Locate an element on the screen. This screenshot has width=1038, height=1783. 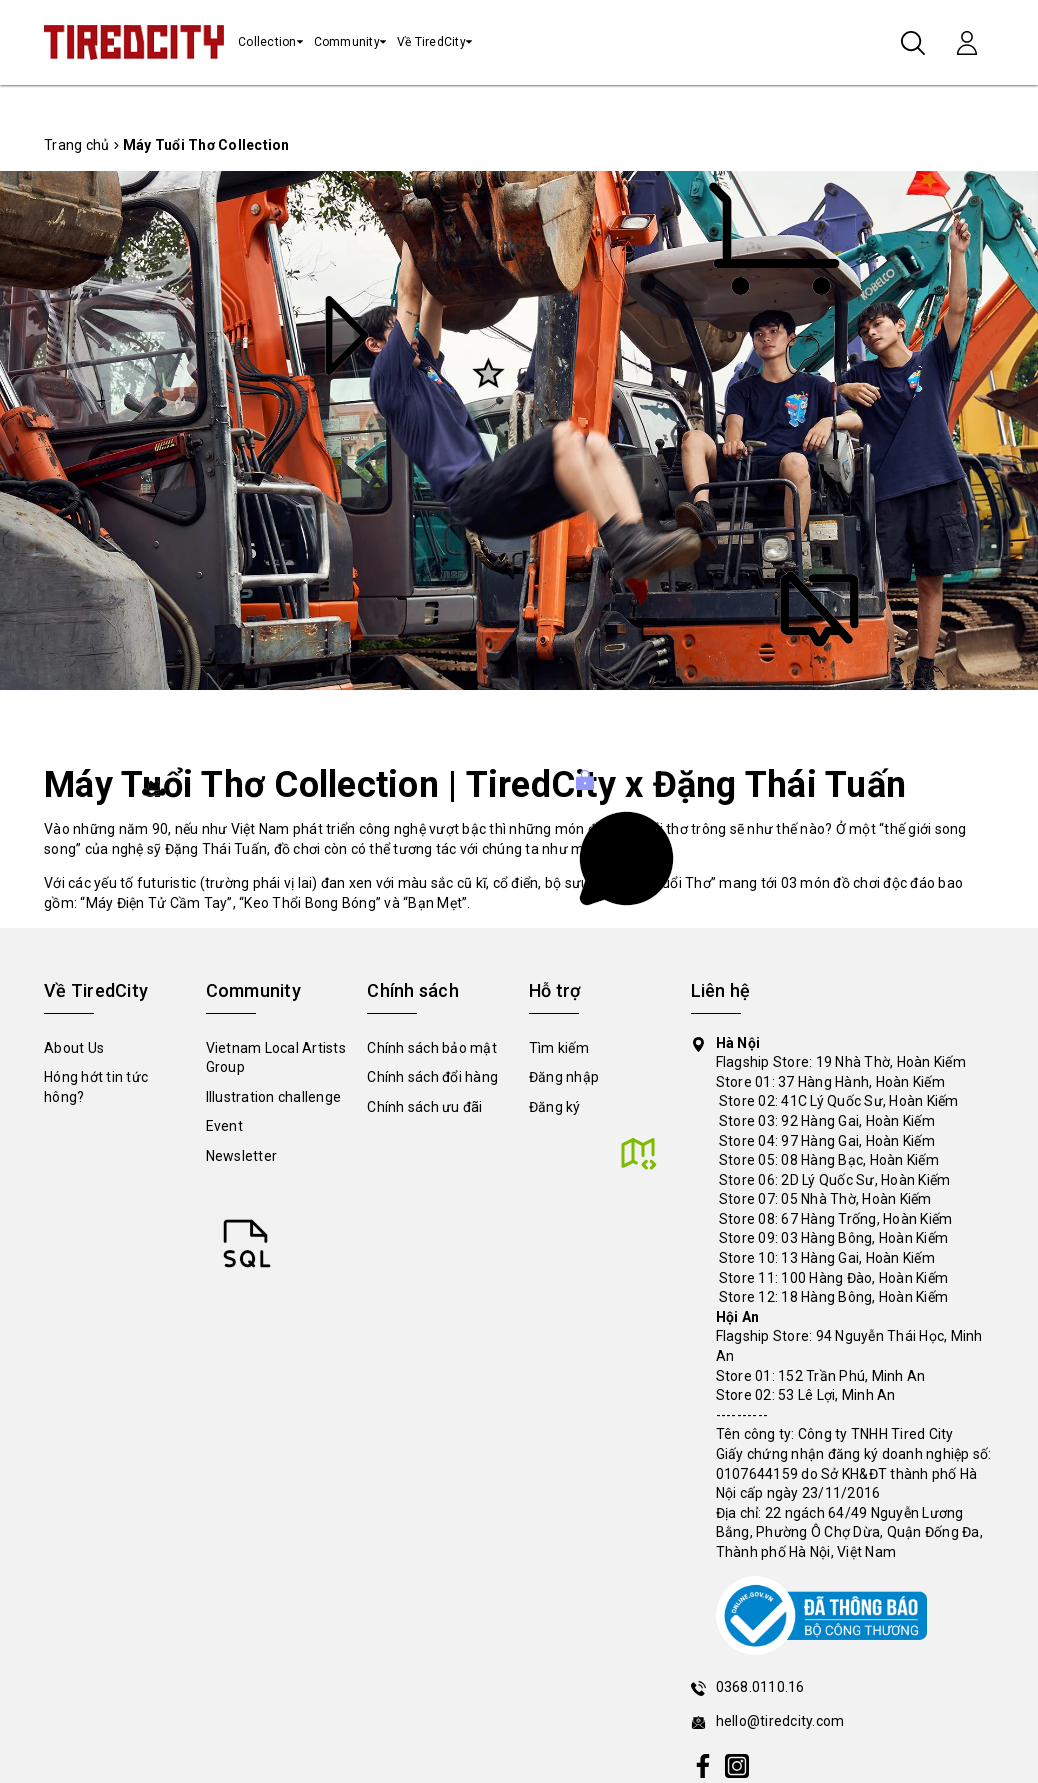
navigate to the next item or screen is located at coordinates (343, 335).